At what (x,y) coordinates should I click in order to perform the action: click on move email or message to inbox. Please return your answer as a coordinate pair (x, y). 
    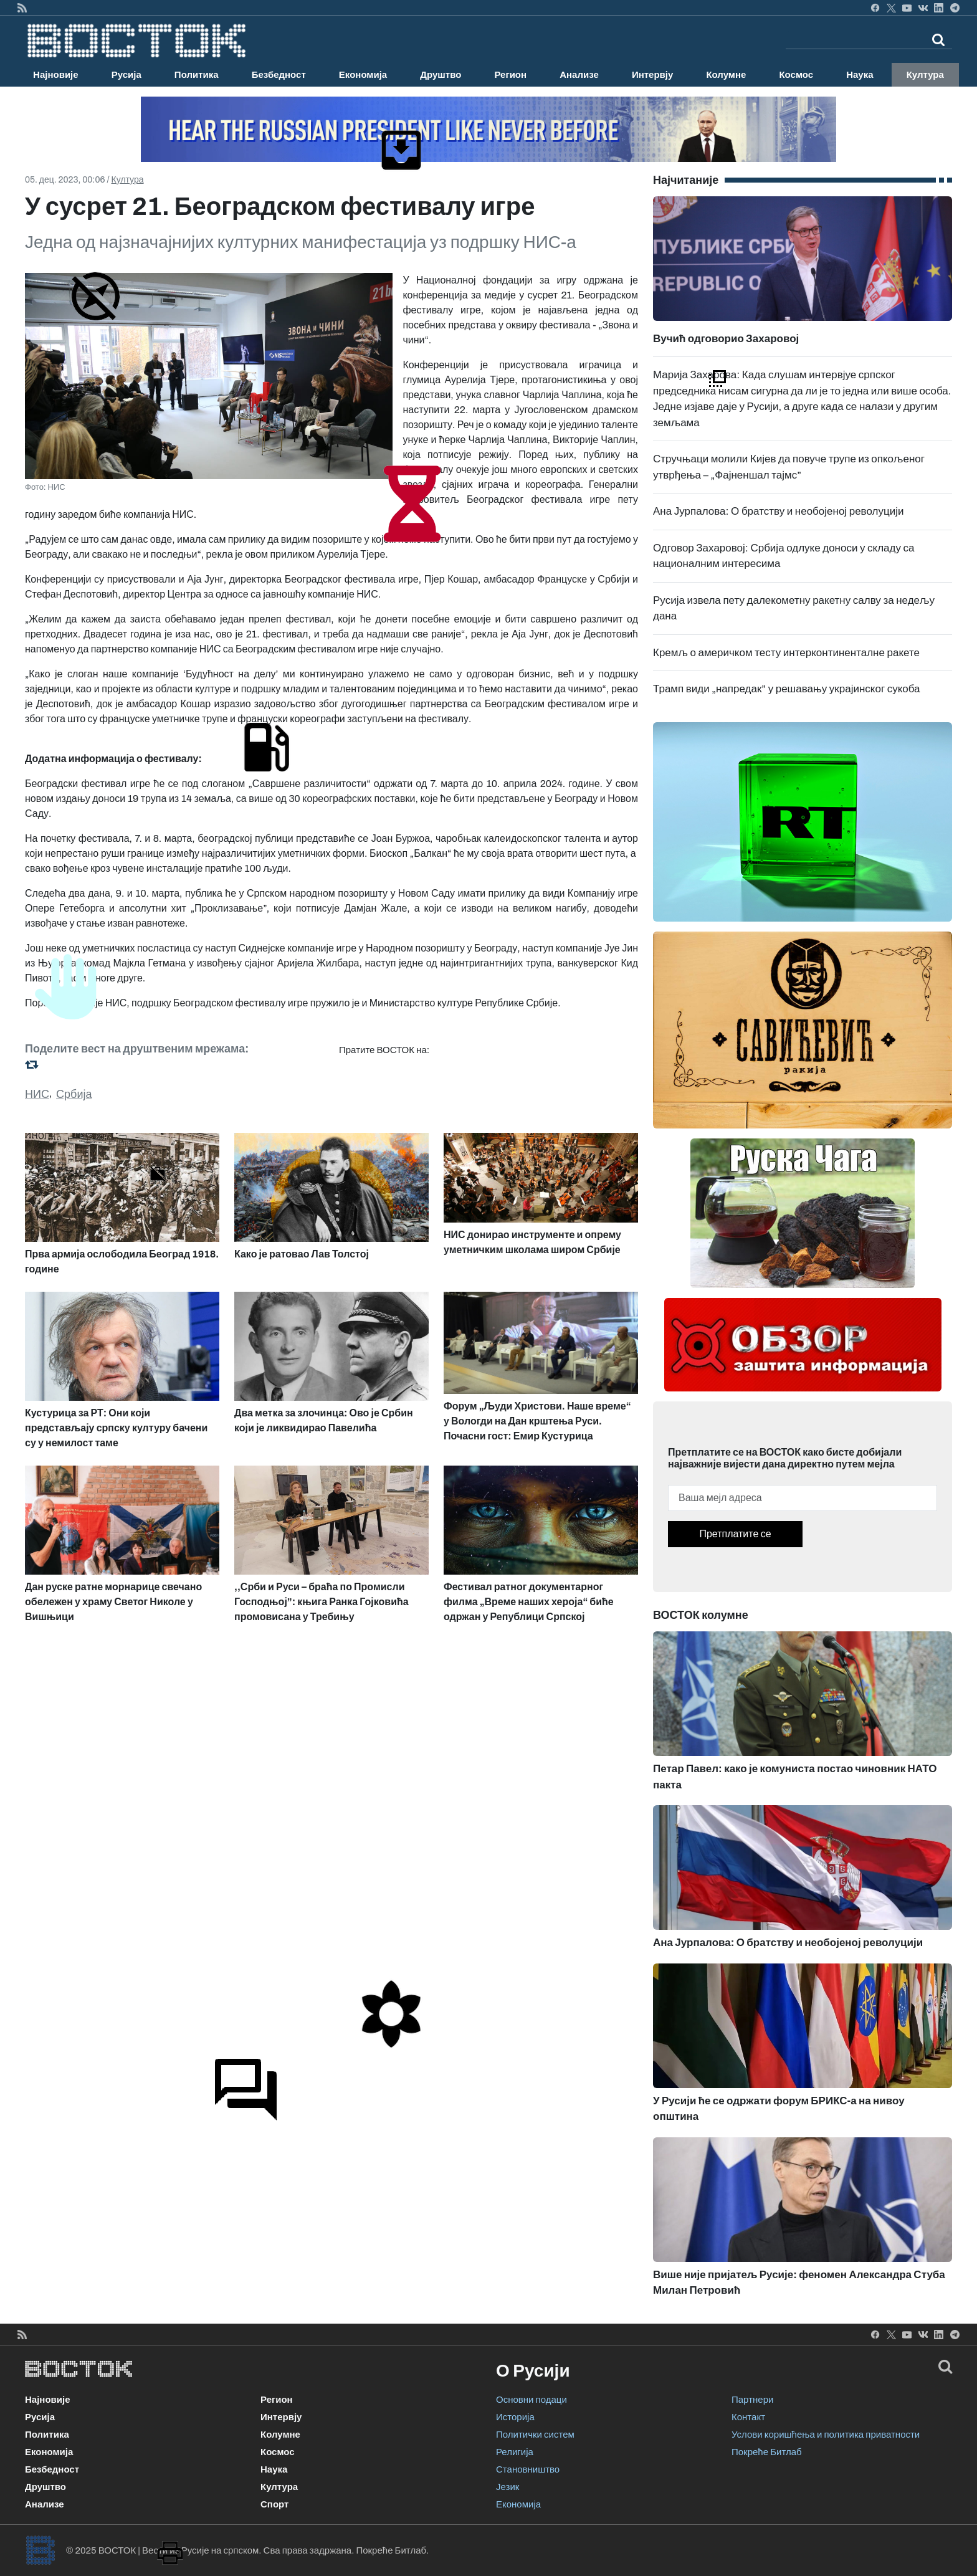
    Looking at the image, I should click on (401, 150).